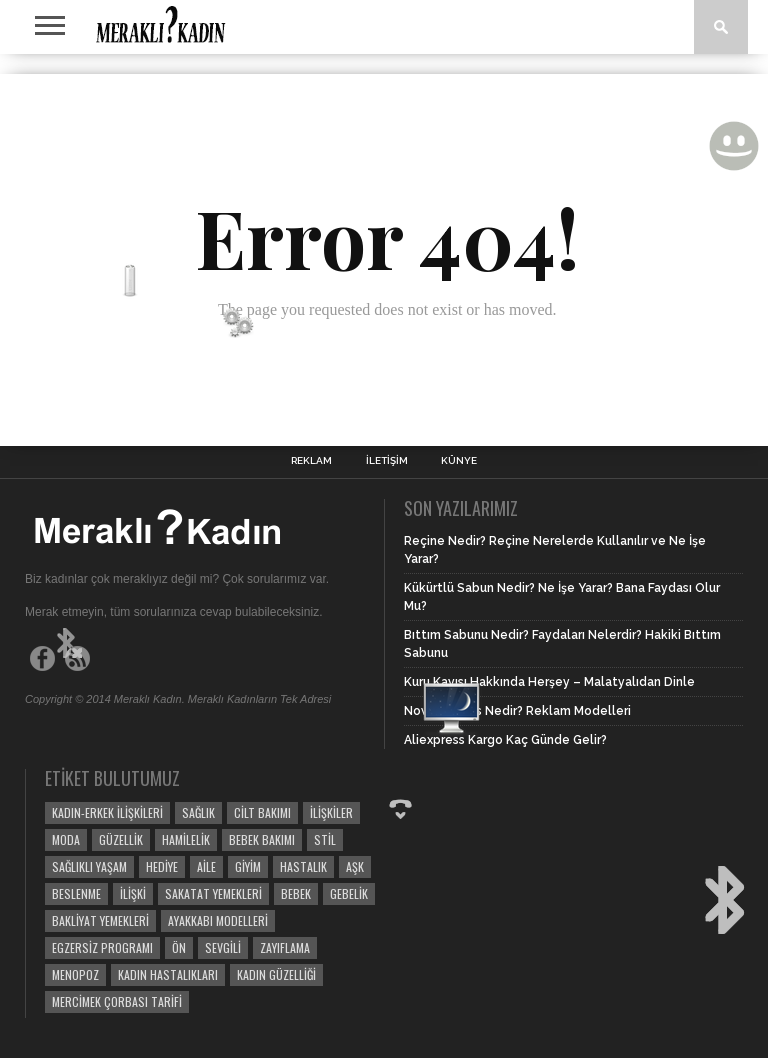  Describe the element at coordinates (130, 281) in the screenshot. I see `indicates battery is depleted and needs charging` at that location.